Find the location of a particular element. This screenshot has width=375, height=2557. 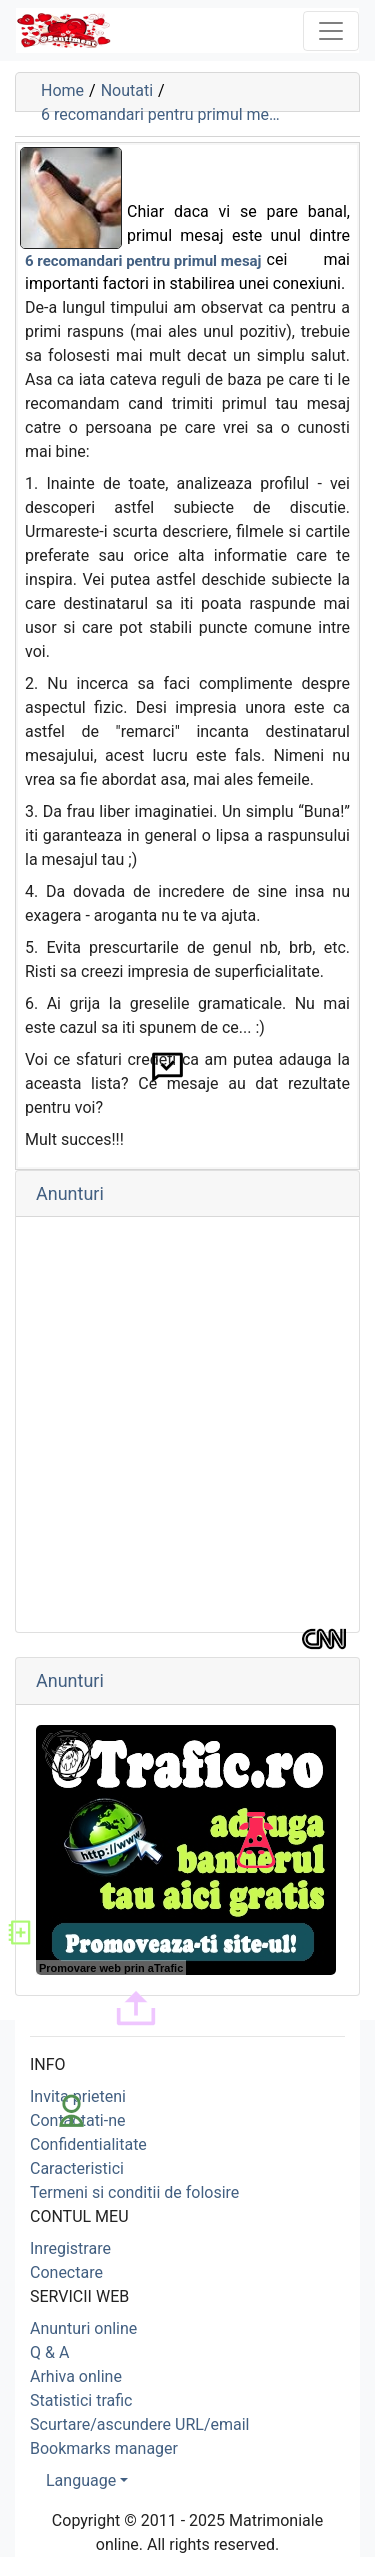

scania brand logo is located at coordinates (67, 1754).